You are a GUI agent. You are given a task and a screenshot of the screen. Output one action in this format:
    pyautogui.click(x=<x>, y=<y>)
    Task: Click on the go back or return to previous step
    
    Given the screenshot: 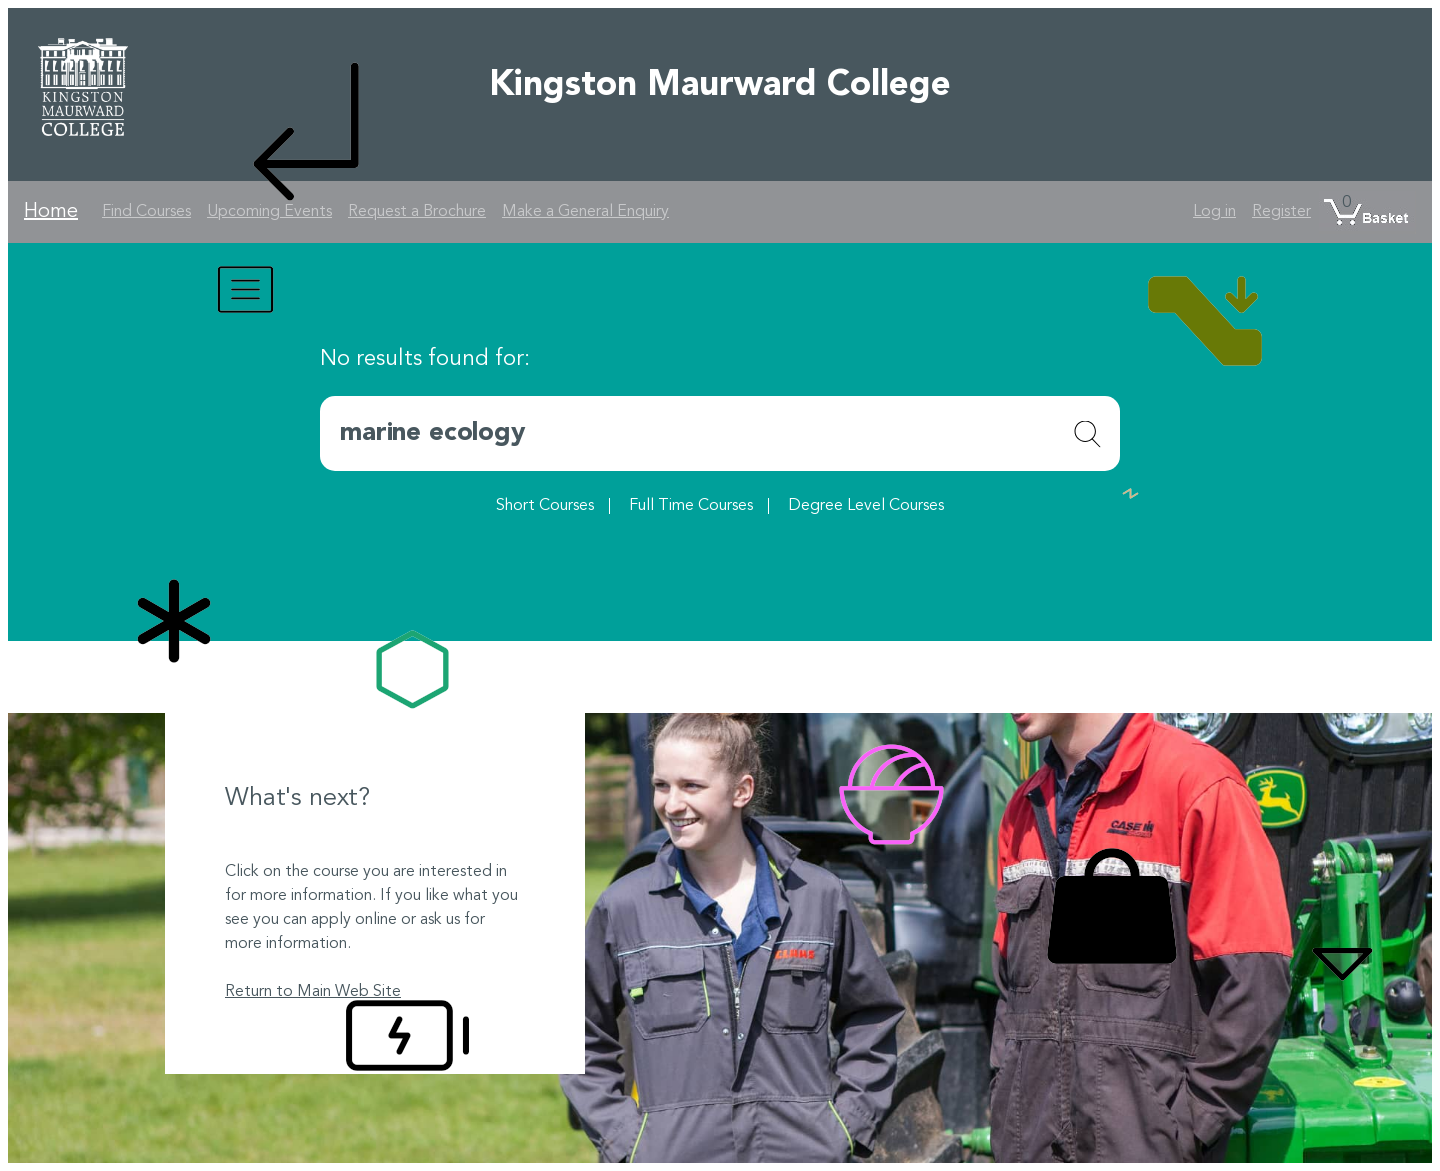 What is the action you would take?
    pyautogui.click(x=311, y=131)
    